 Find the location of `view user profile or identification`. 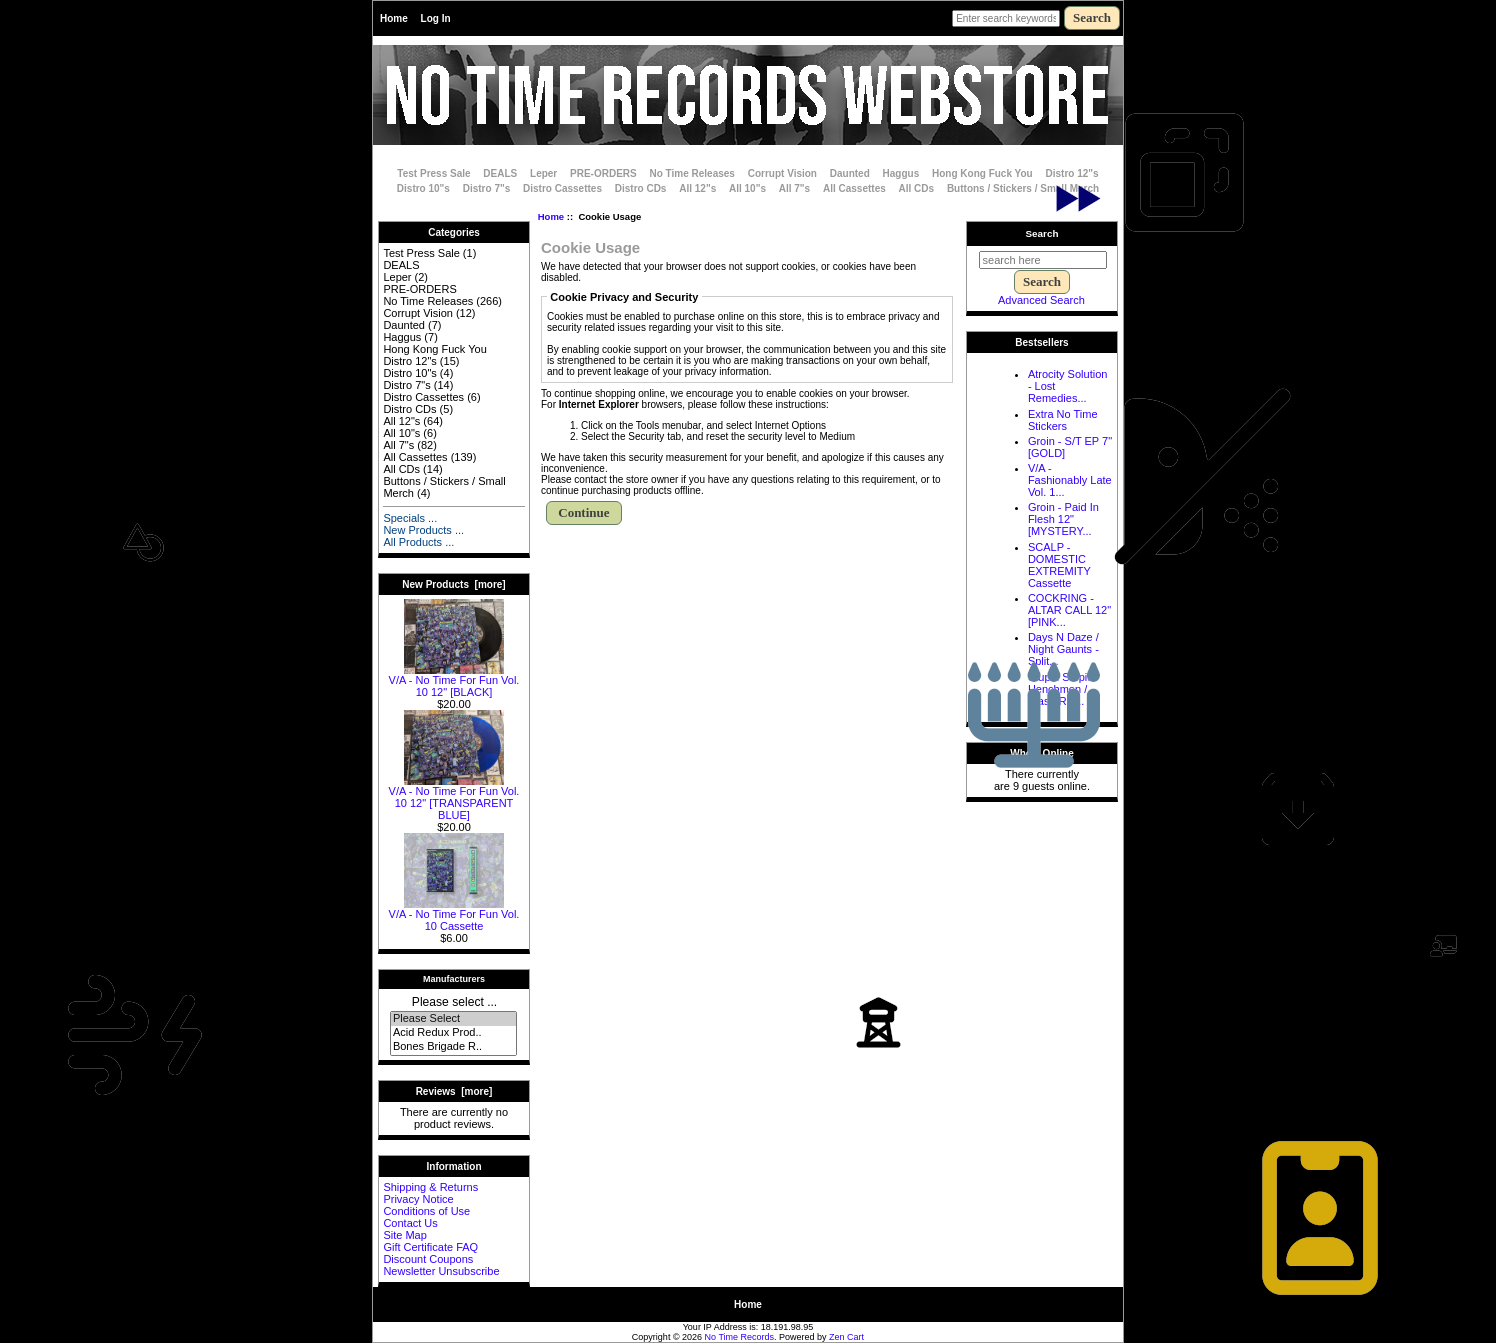

view user profile or identification is located at coordinates (1320, 1218).